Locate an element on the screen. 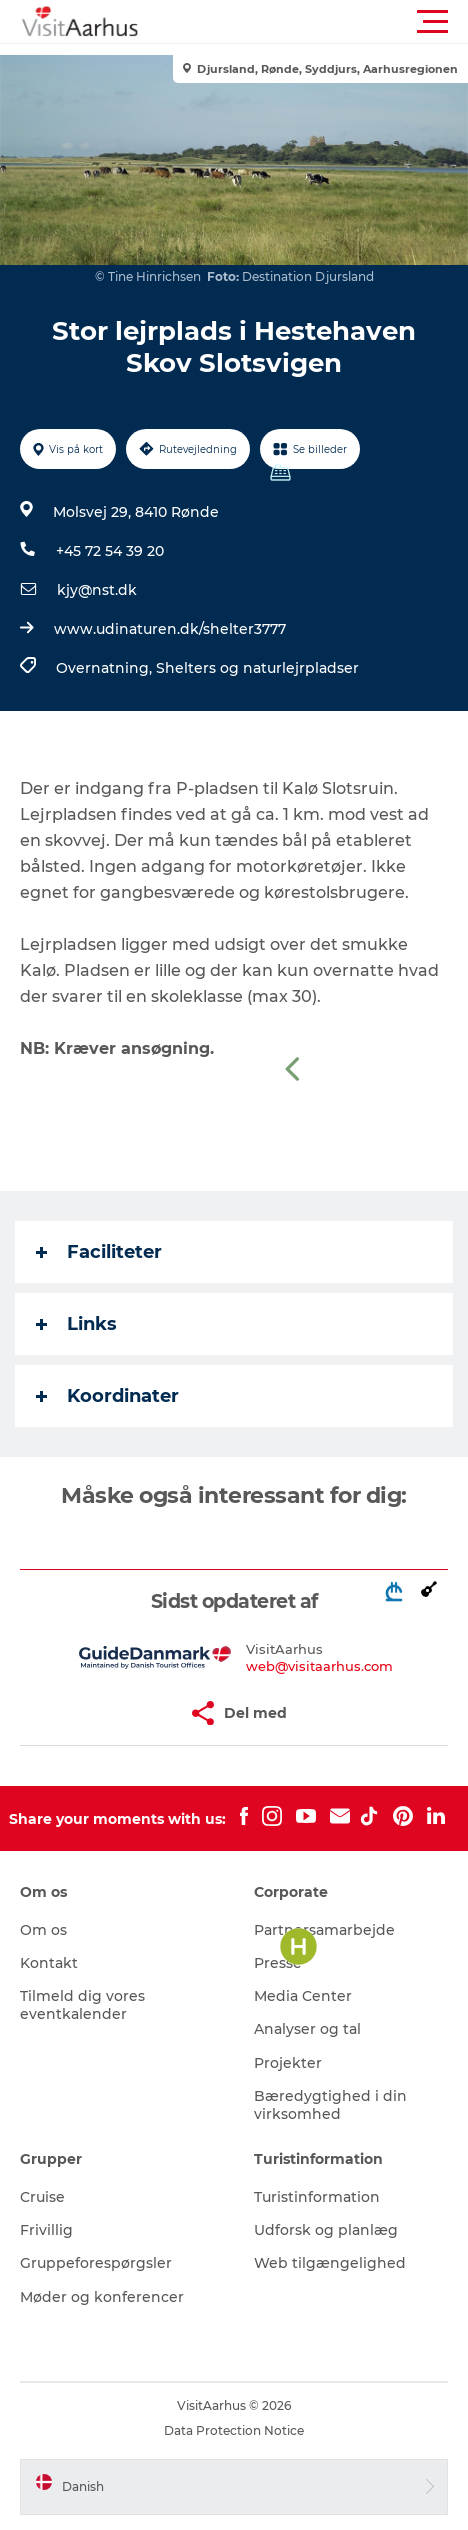 This screenshot has width=468, height=2530. indicates Georgian lari currency is located at coordinates (394, 1593).